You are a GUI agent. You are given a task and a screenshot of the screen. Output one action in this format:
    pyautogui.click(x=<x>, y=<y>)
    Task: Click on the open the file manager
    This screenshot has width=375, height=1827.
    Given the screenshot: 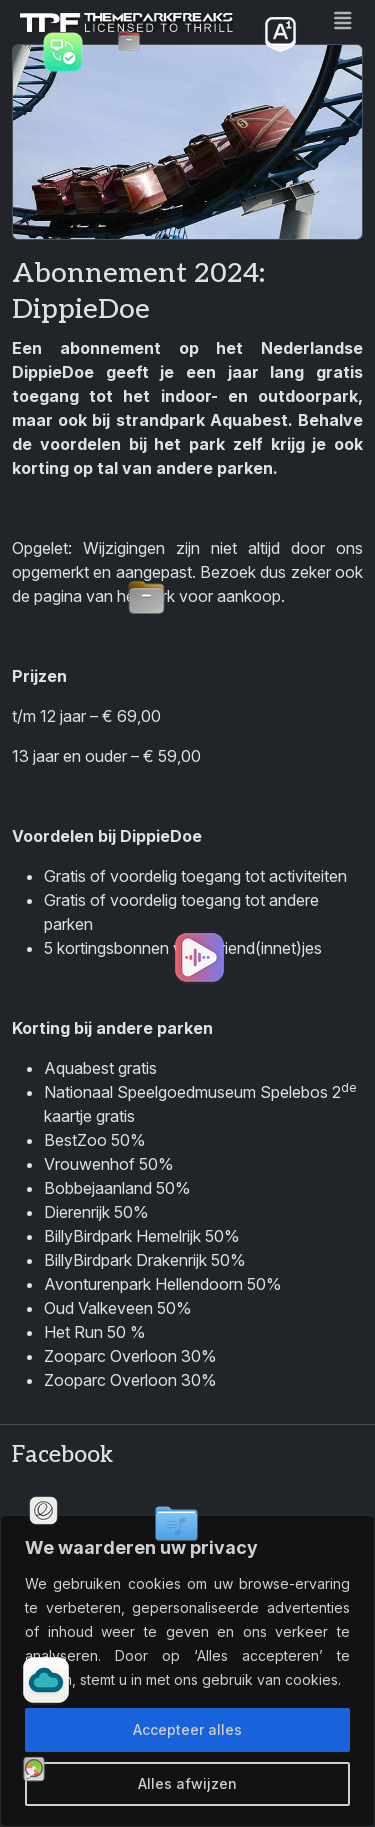 What is the action you would take?
    pyautogui.click(x=146, y=597)
    